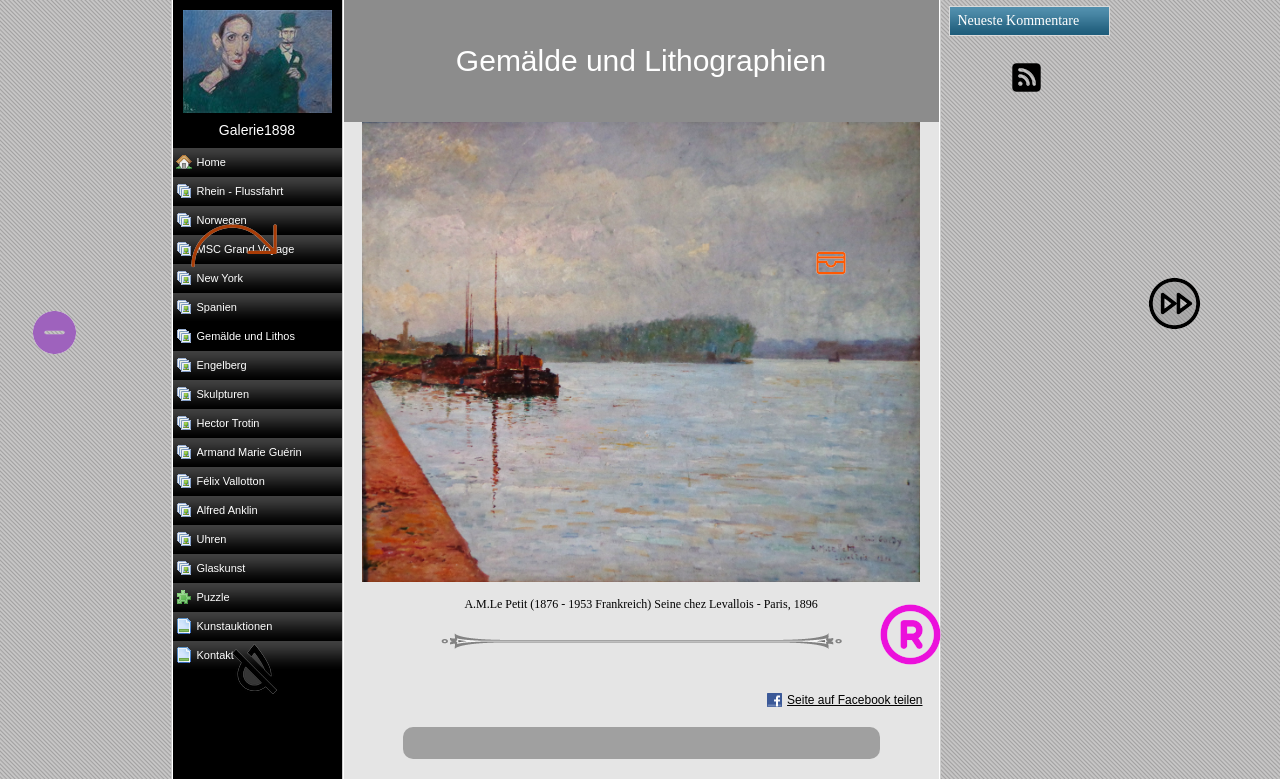 The width and height of the screenshot is (1280, 779). I want to click on indicates registered trademark status, so click(910, 634).